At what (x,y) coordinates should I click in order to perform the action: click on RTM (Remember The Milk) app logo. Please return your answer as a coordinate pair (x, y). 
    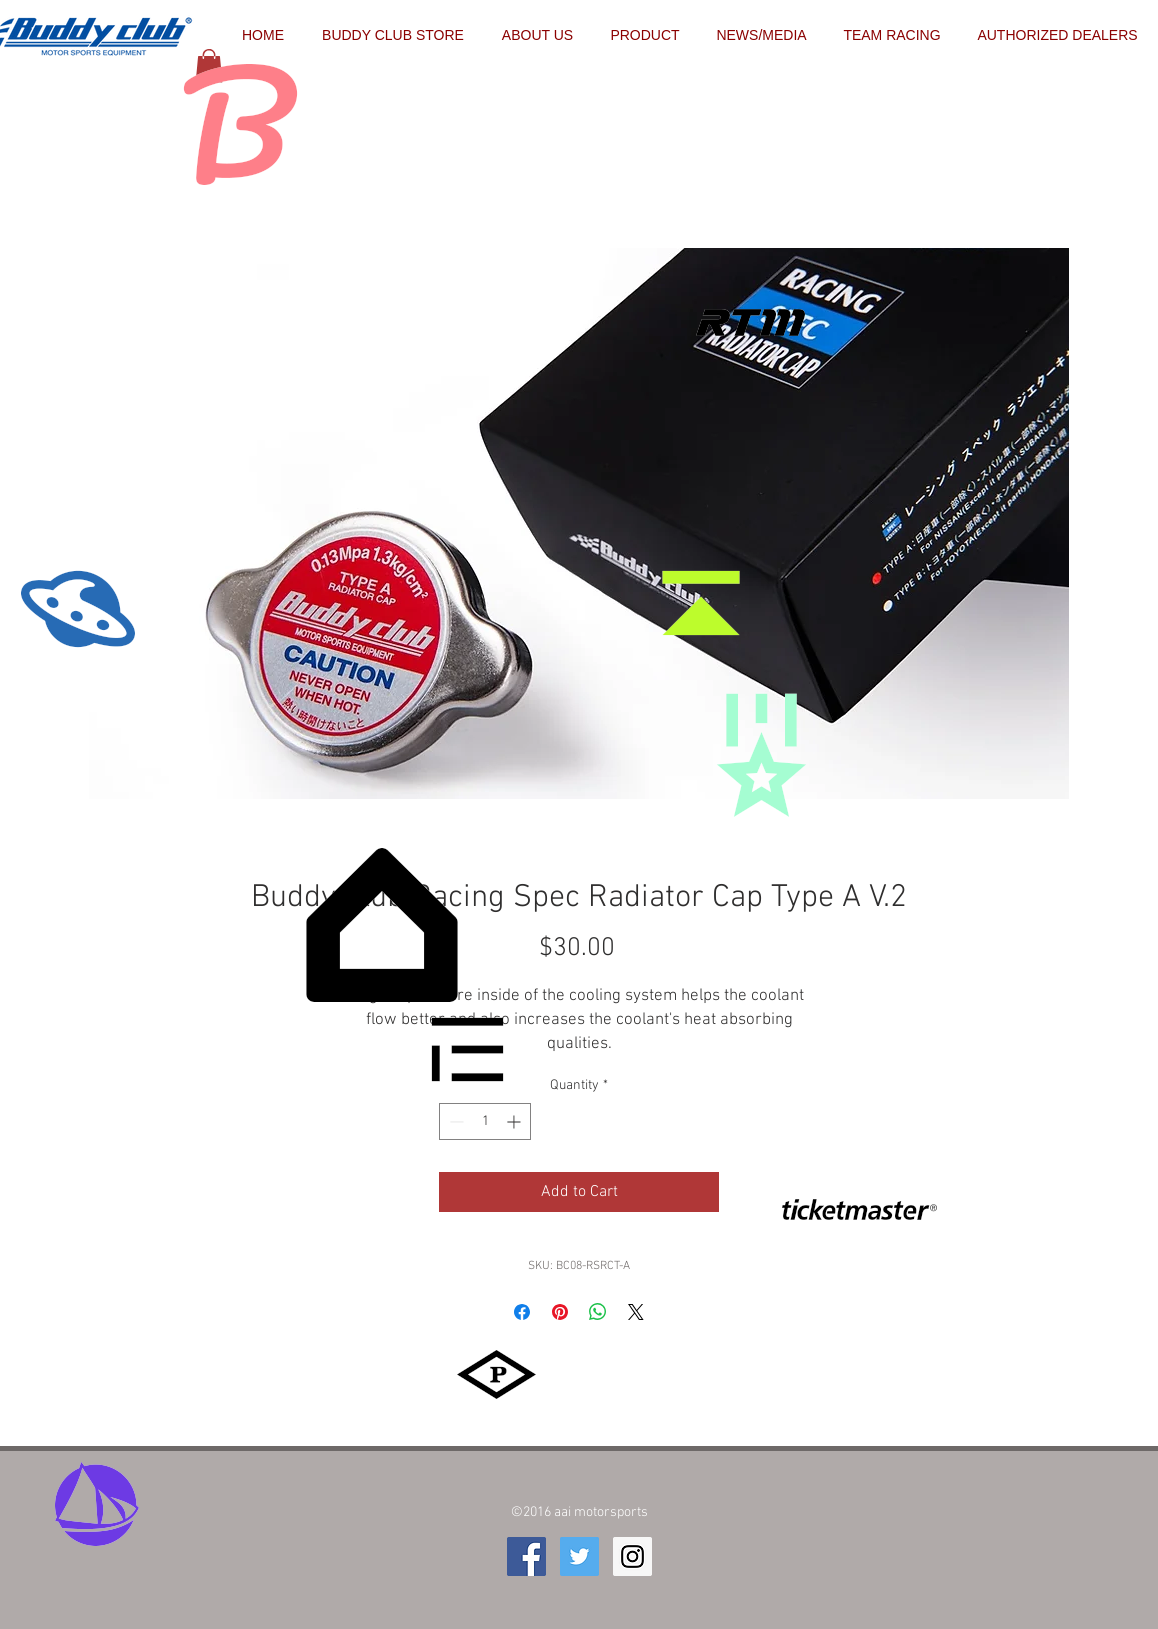
    Looking at the image, I should click on (750, 322).